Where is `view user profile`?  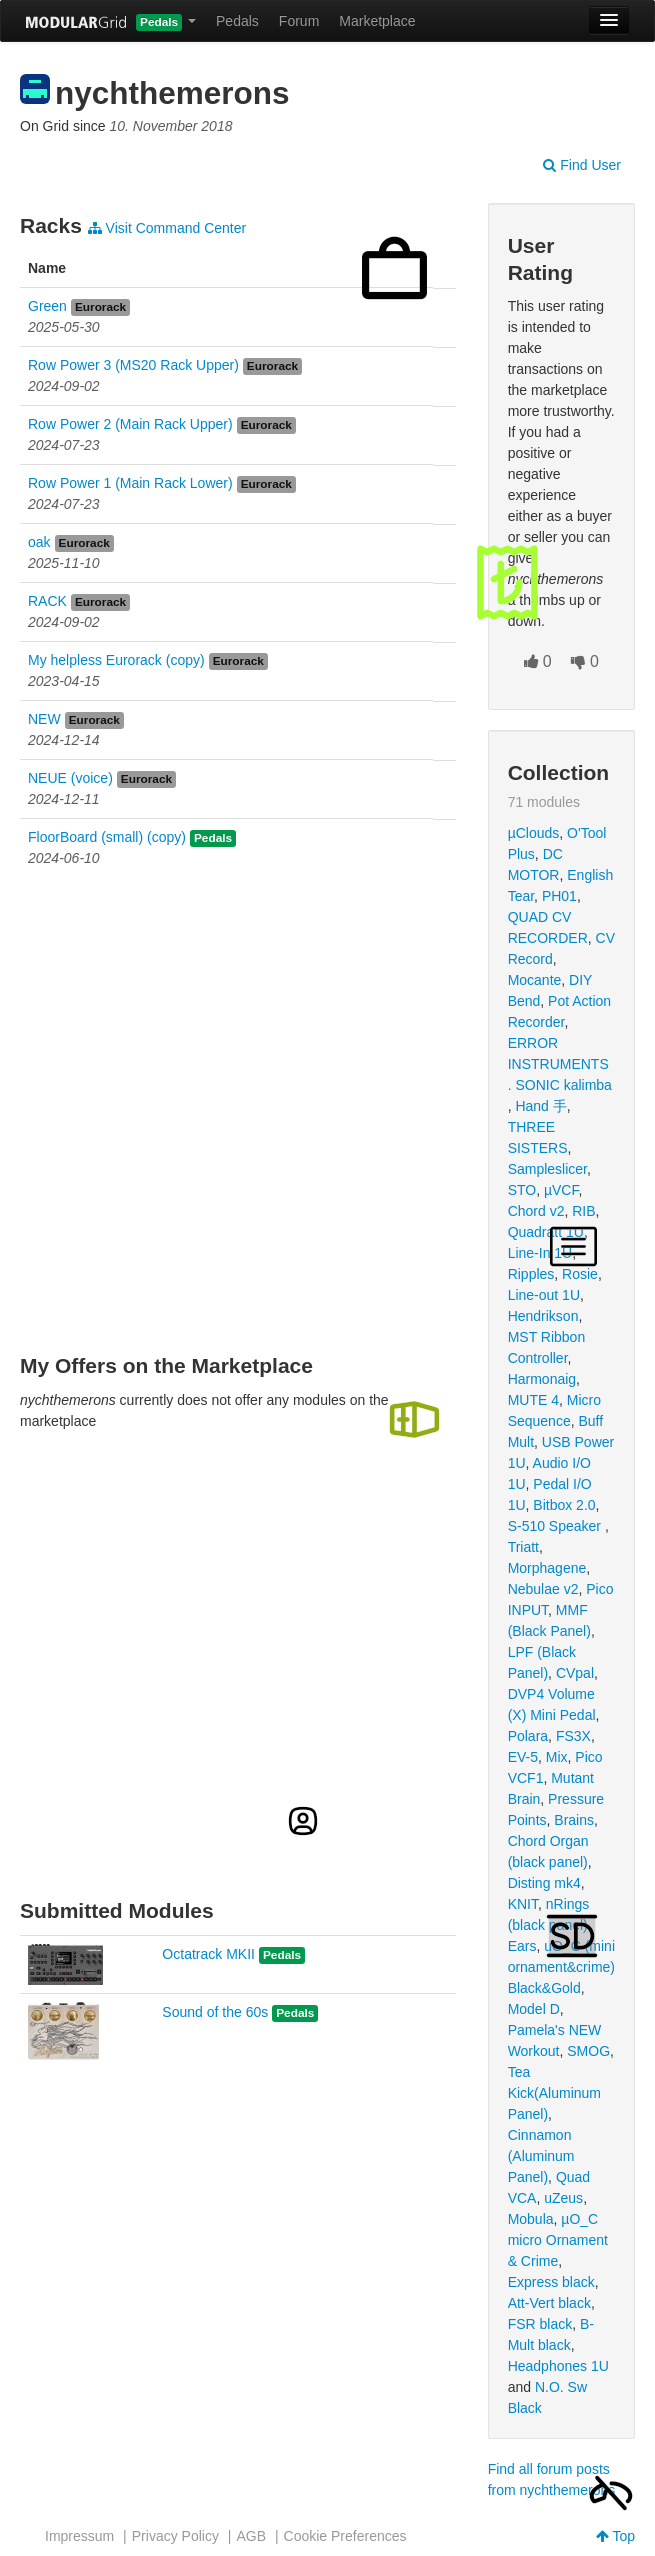
view user profile is located at coordinates (303, 1821).